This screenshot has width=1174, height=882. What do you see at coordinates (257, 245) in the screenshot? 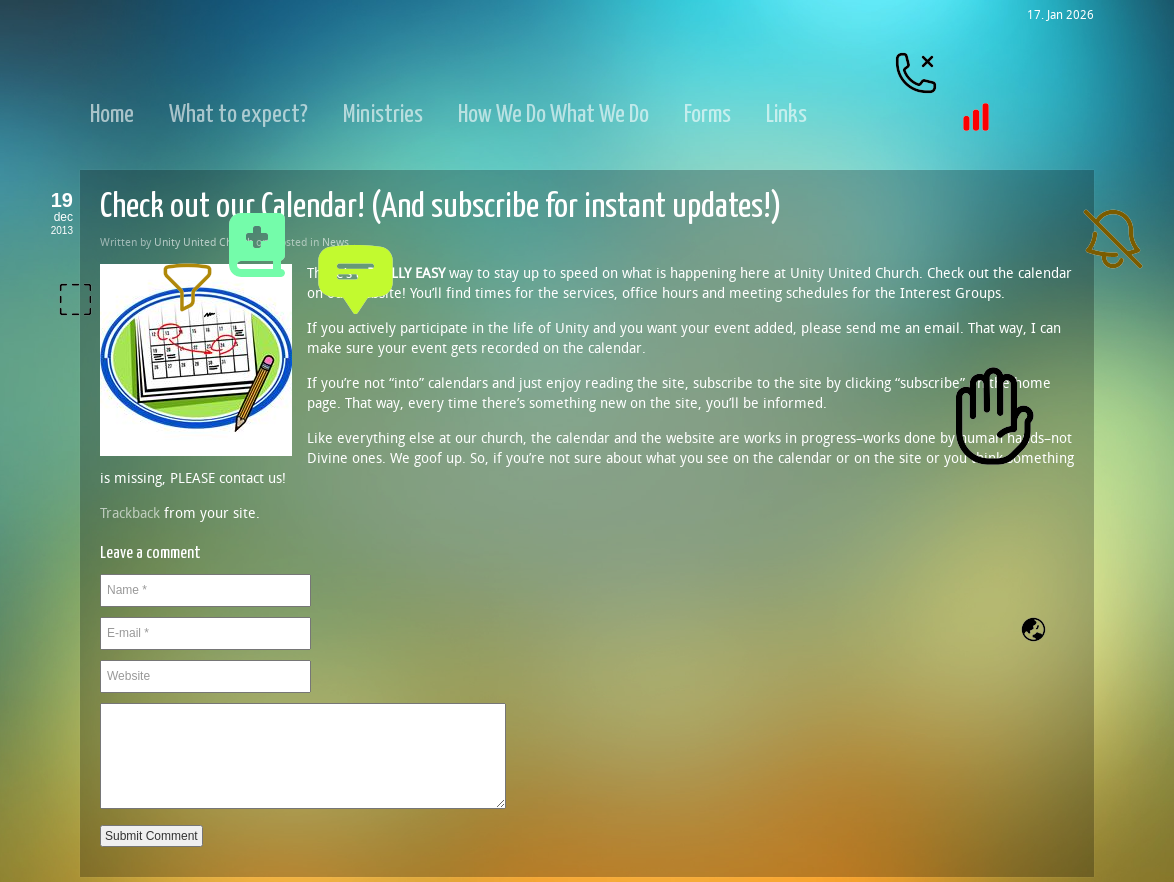
I see `access medical records or health information` at bounding box center [257, 245].